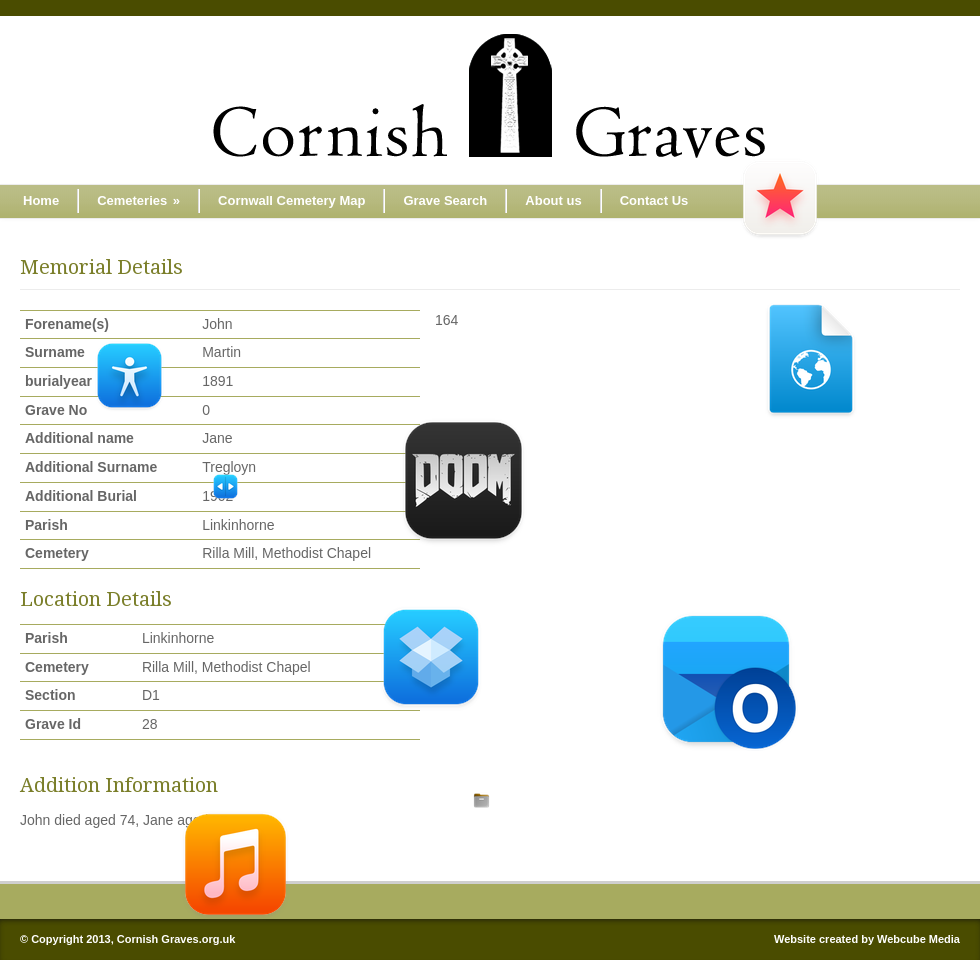 The height and width of the screenshot is (960, 980). What do you see at coordinates (129, 375) in the screenshot?
I see `open accessibility settings` at bounding box center [129, 375].